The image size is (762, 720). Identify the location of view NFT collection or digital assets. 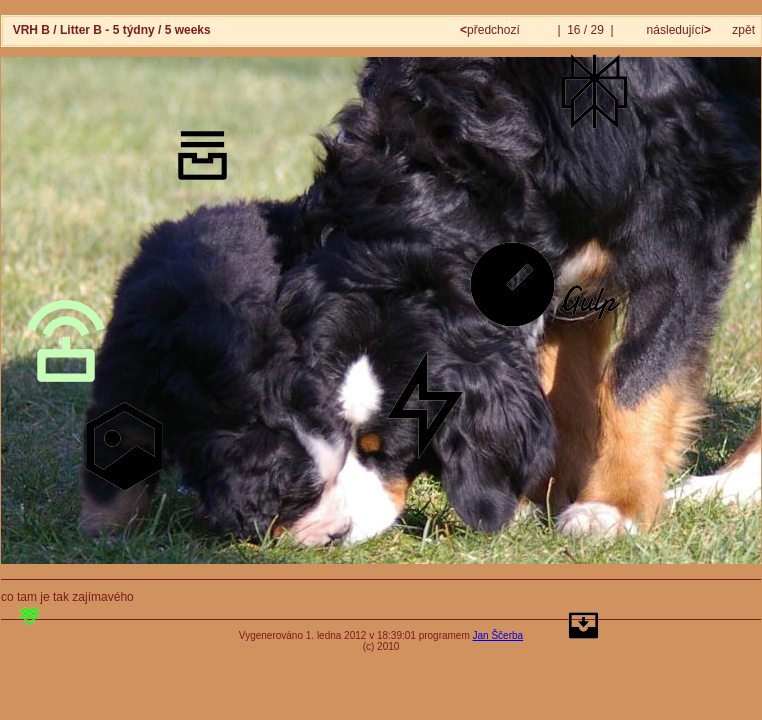
(124, 446).